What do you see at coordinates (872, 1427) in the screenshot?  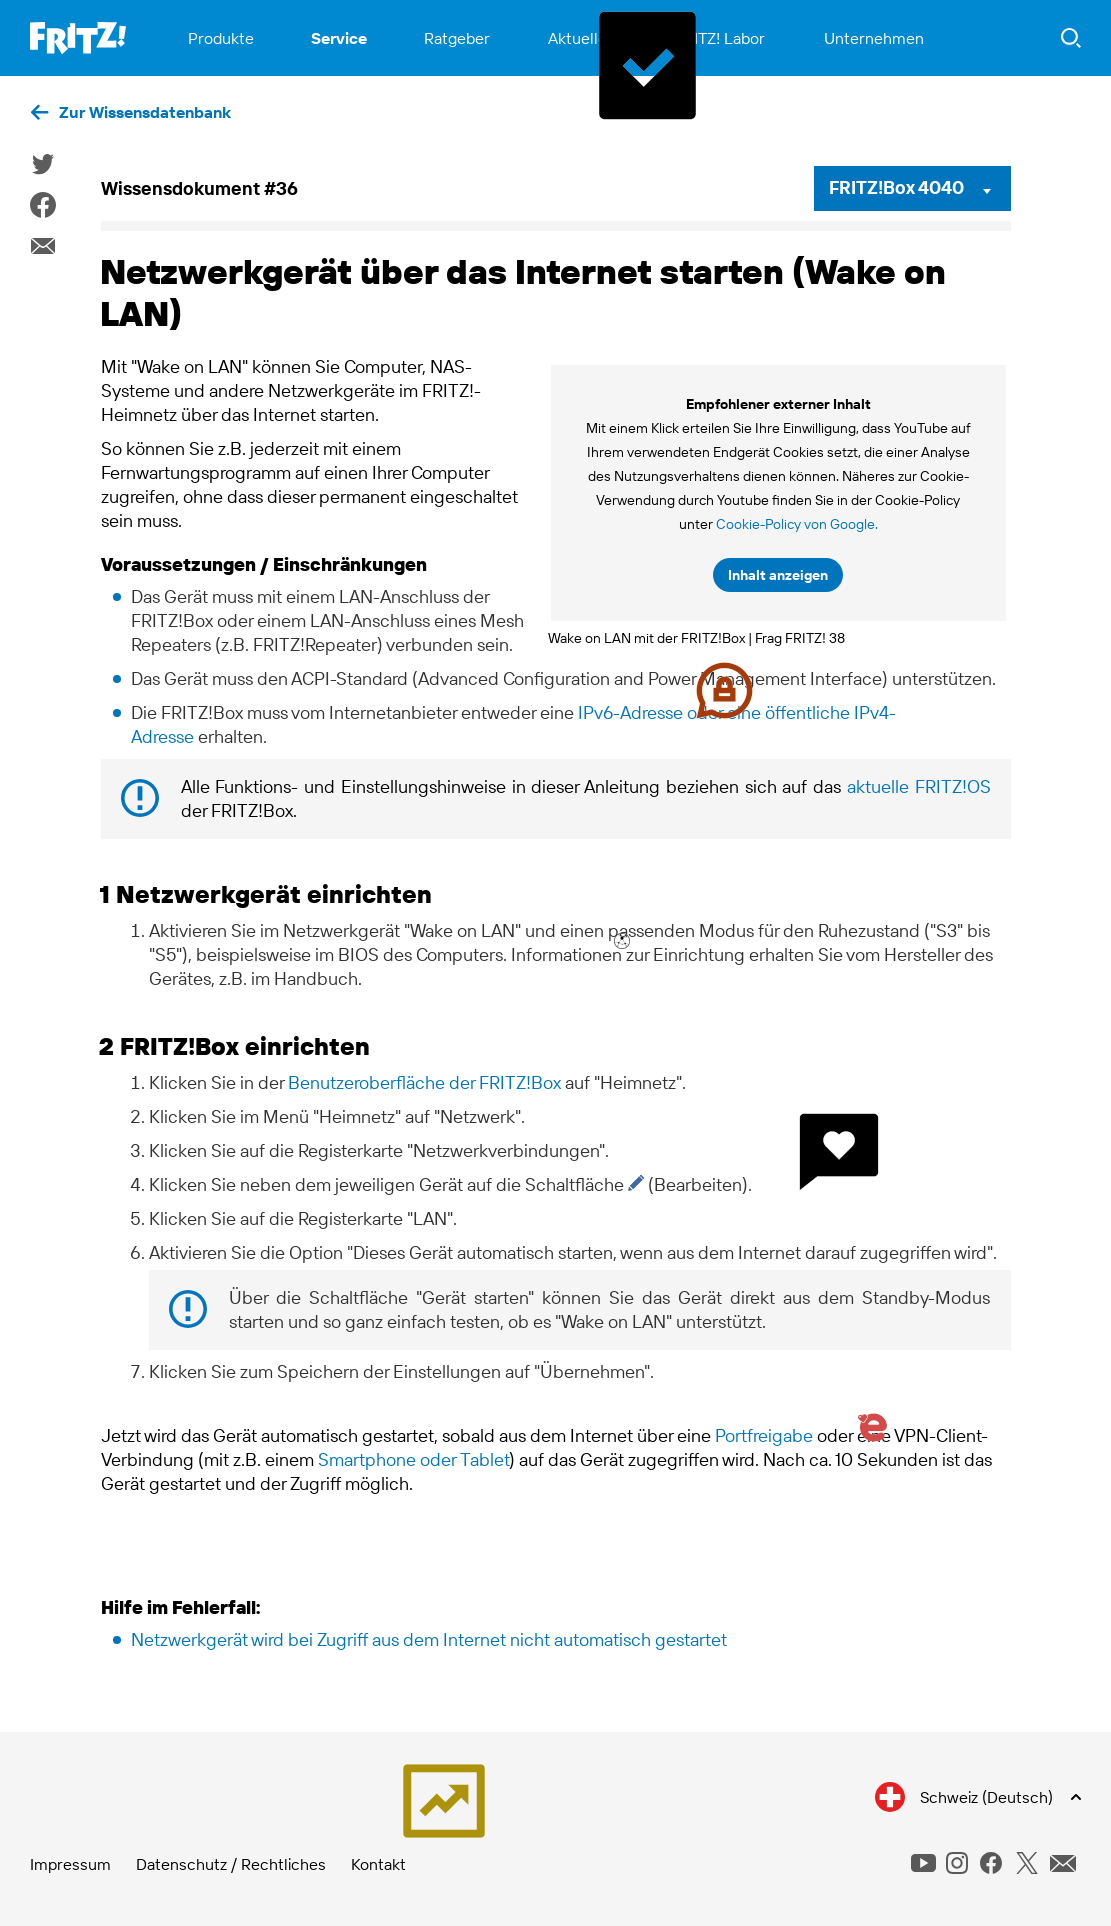 I see `open the ente app` at bounding box center [872, 1427].